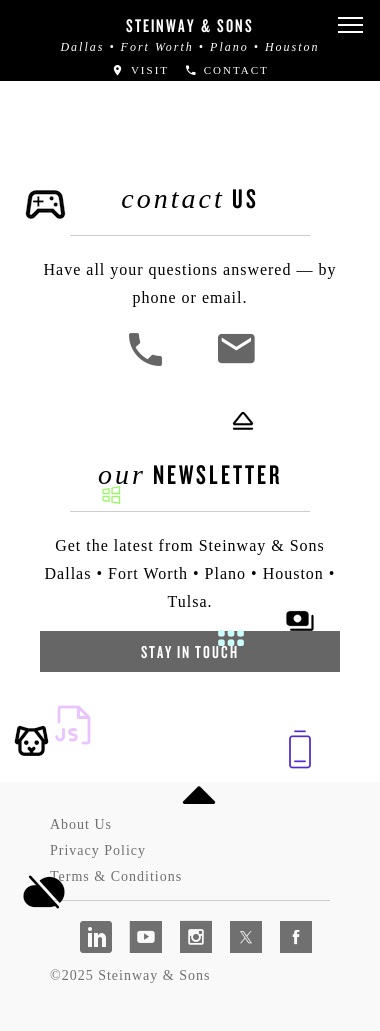 The height and width of the screenshot is (1031, 380). What do you see at coordinates (31, 741) in the screenshot?
I see `access pet-related features or settings` at bounding box center [31, 741].